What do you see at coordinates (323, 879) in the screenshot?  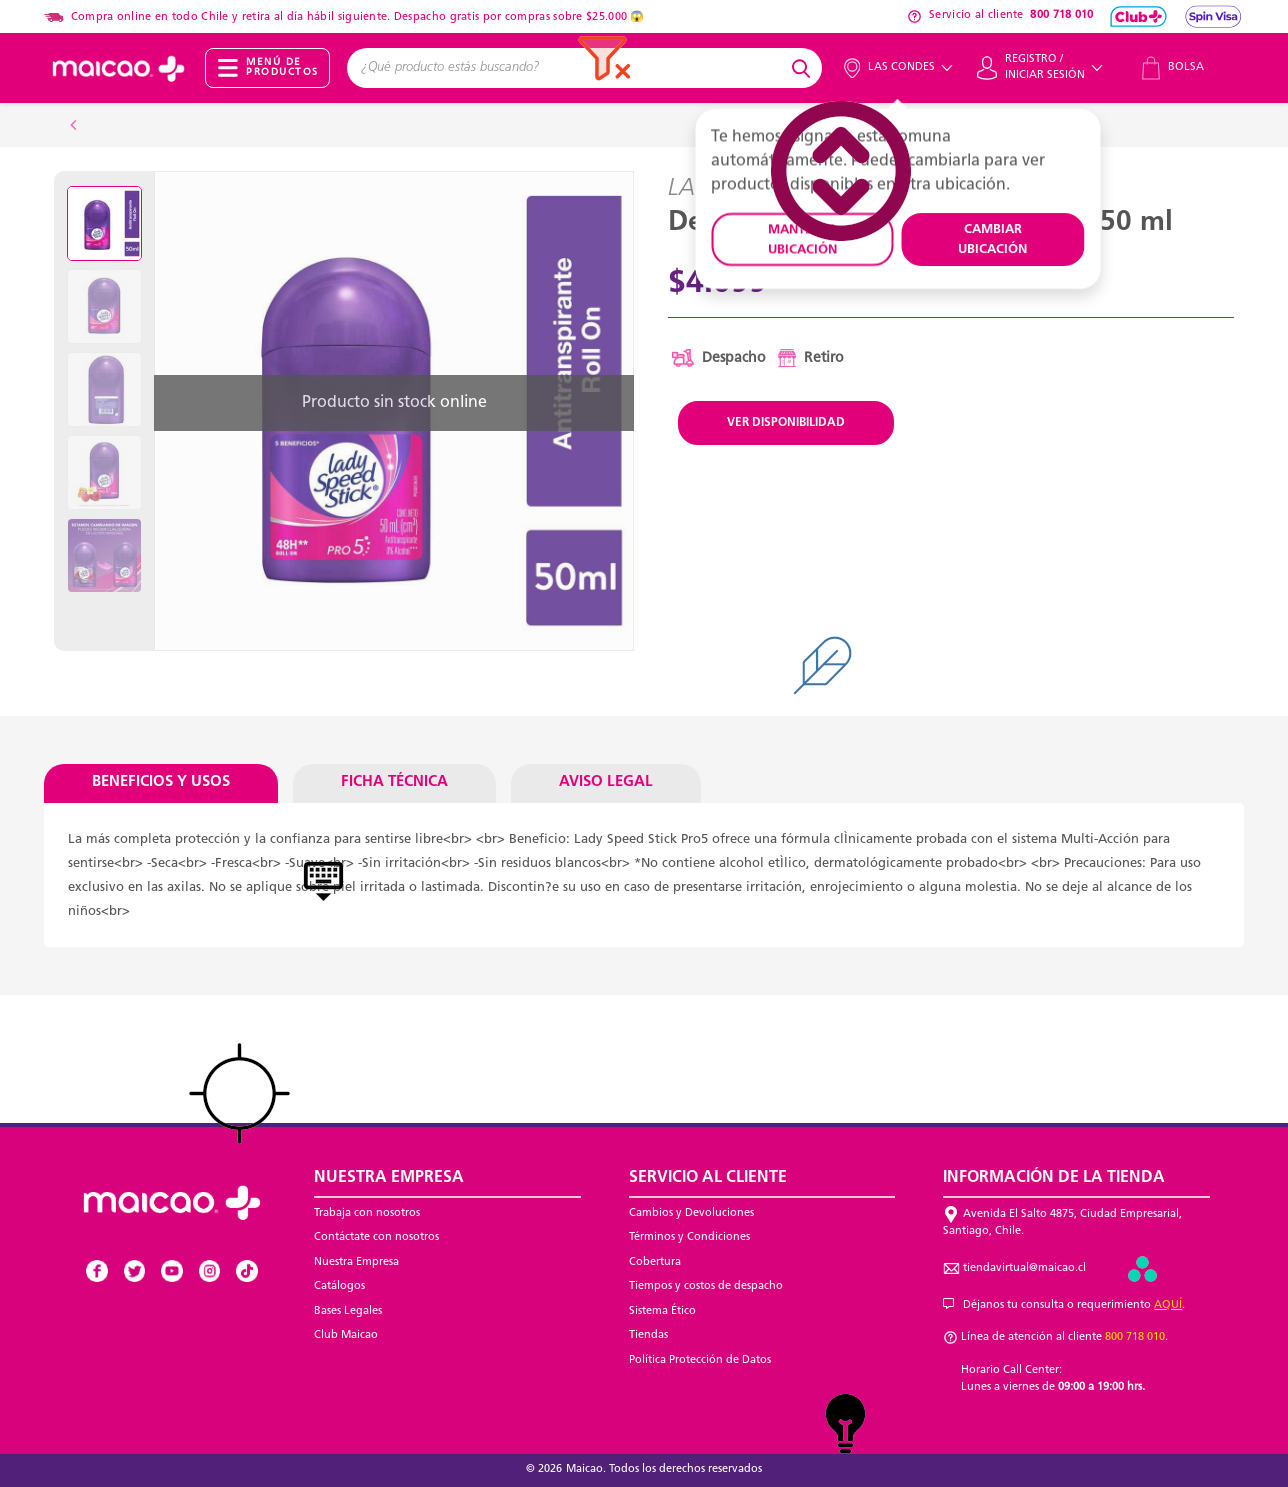 I see `hide the on-screen keyboard` at bounding box center [323, 879].